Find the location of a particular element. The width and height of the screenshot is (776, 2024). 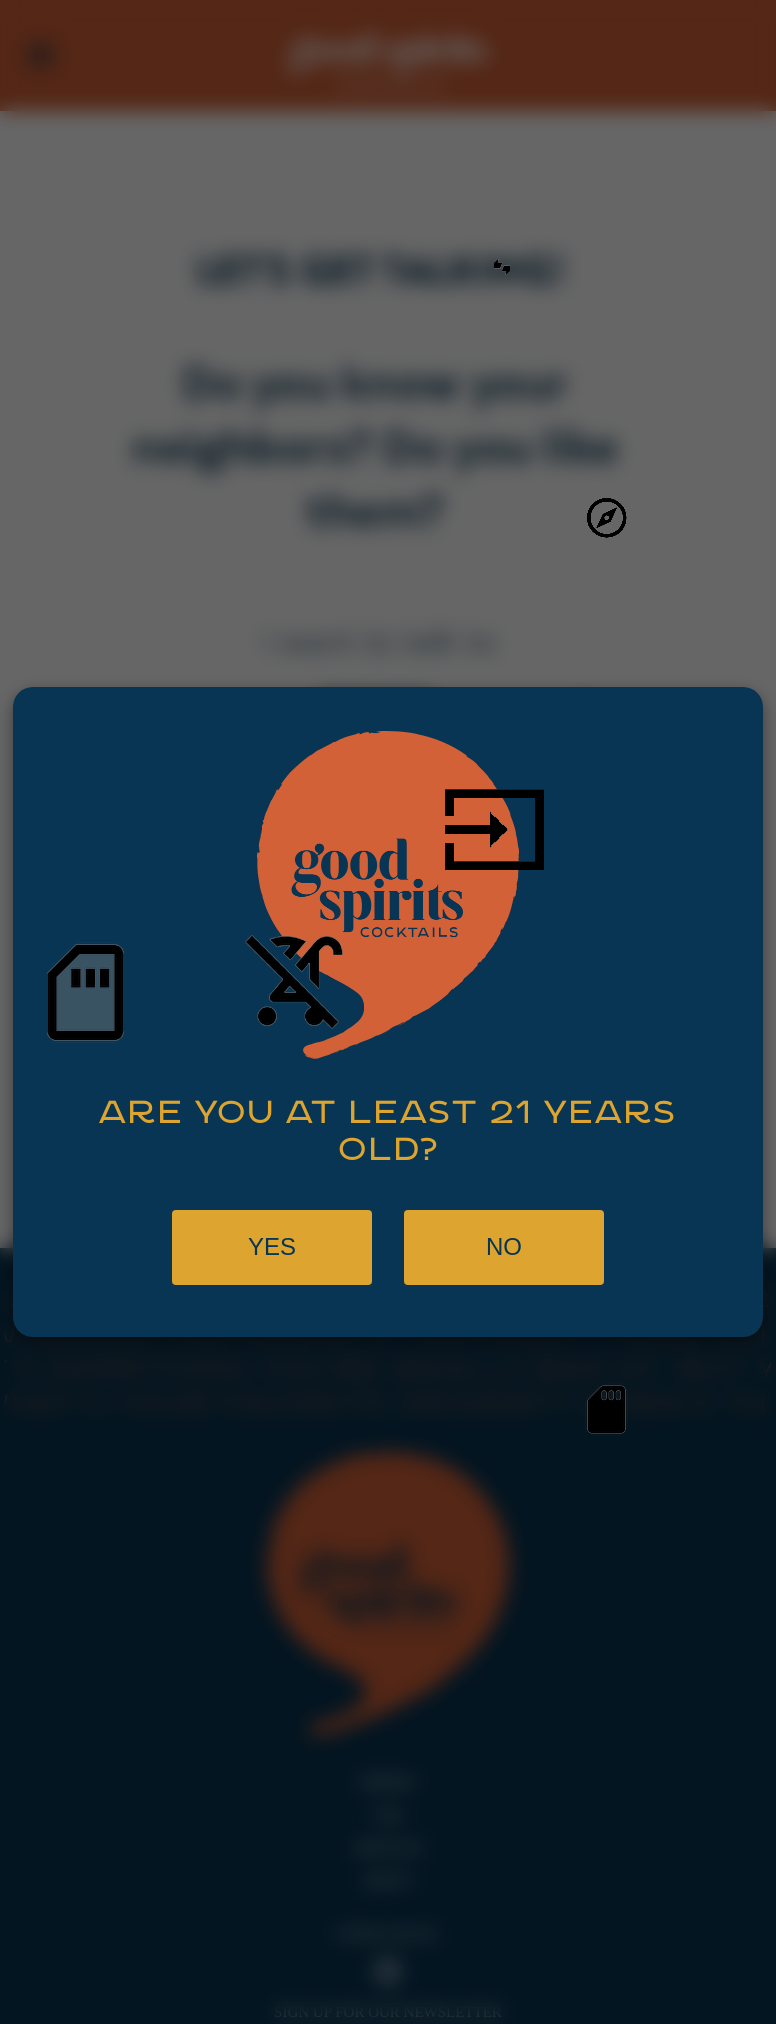

indicates strollers are not permitted in this area is located at coordinates (295, 978).